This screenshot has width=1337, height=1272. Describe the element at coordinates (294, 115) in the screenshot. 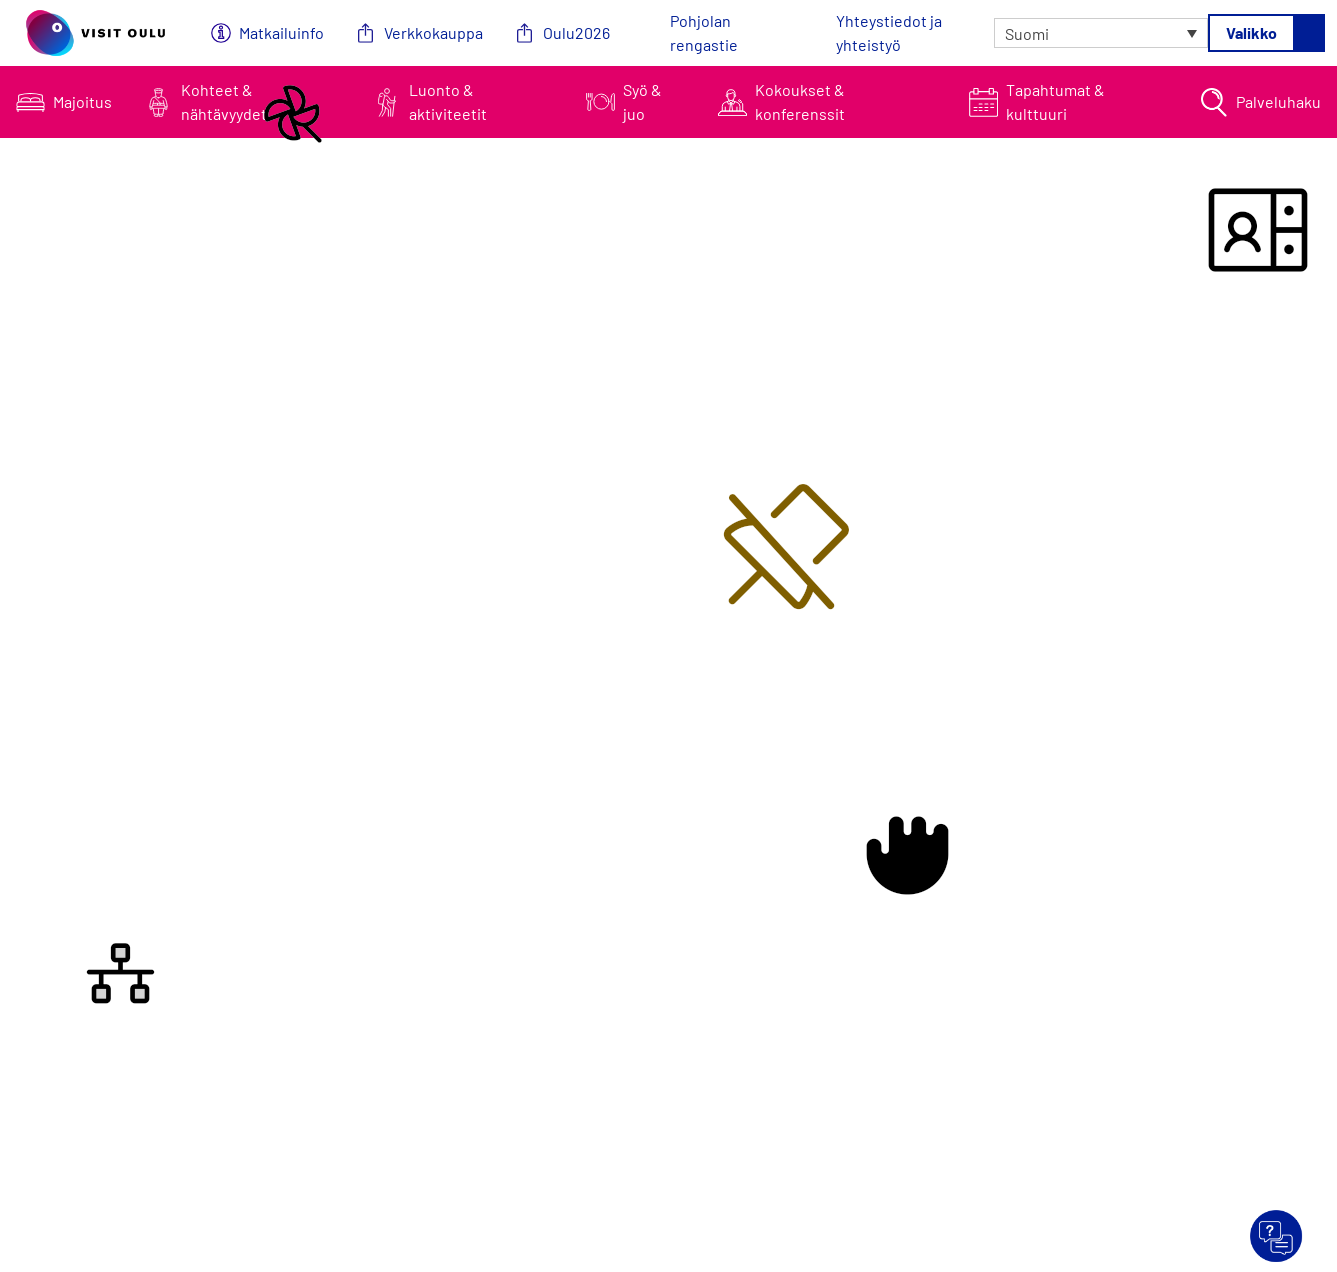

I see `decorative or playful element indicating fun or whimsy` at that location.